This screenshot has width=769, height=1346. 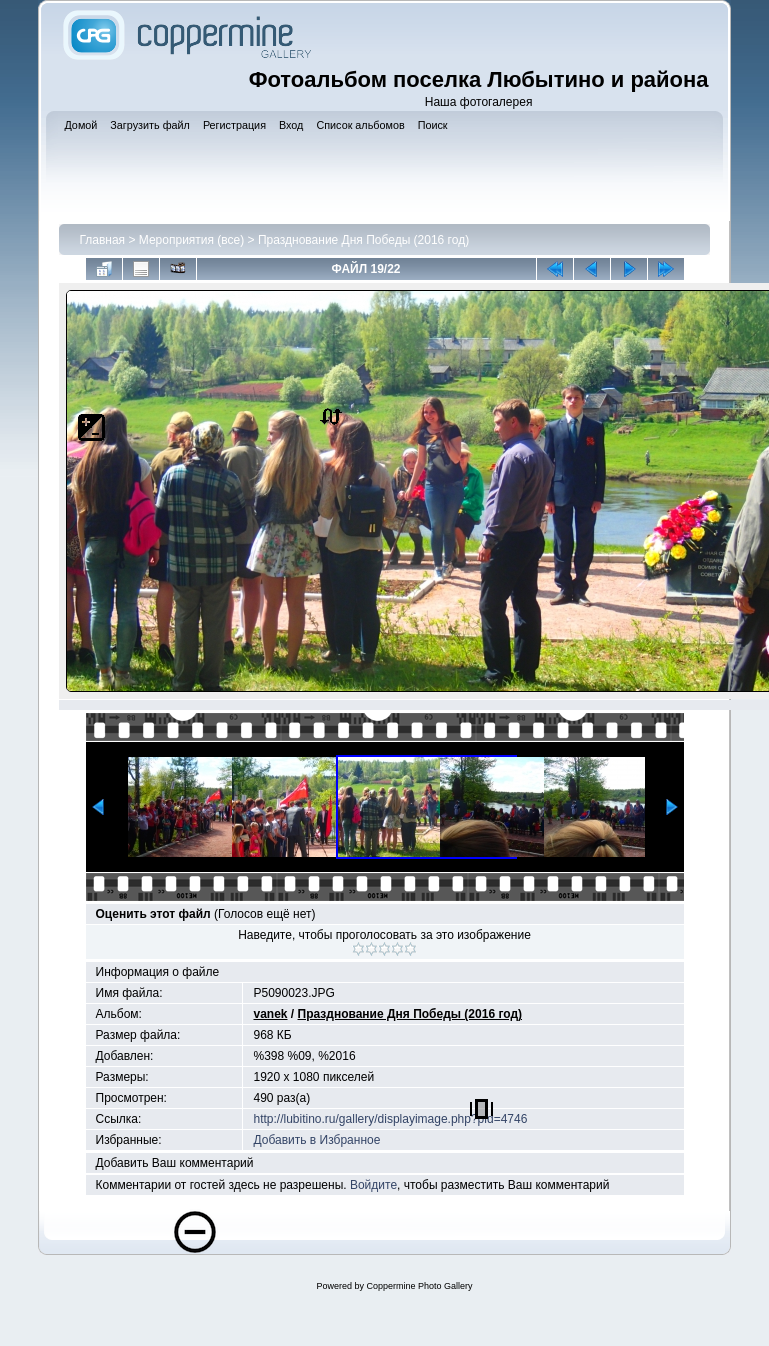 What do you see at coordinates (91, 427) in the screenshot?
I see `adjust camera ISO sensitivity settings` at bounding box center [91, 427].